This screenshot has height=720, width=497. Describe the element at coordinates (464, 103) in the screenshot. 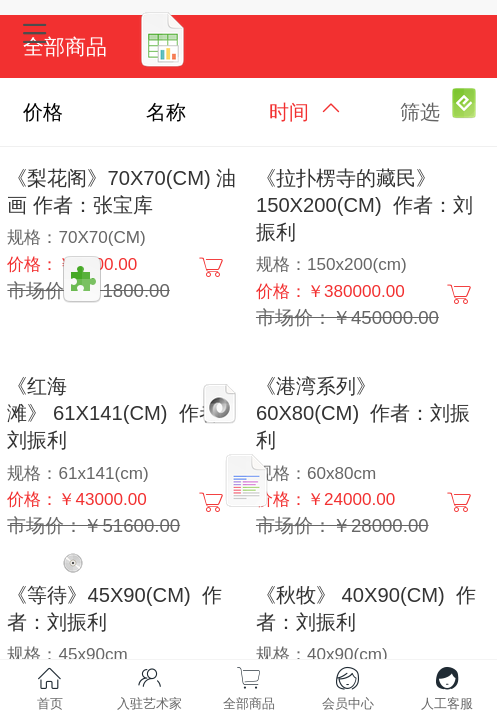

I see `an epub ebook file` at that location.